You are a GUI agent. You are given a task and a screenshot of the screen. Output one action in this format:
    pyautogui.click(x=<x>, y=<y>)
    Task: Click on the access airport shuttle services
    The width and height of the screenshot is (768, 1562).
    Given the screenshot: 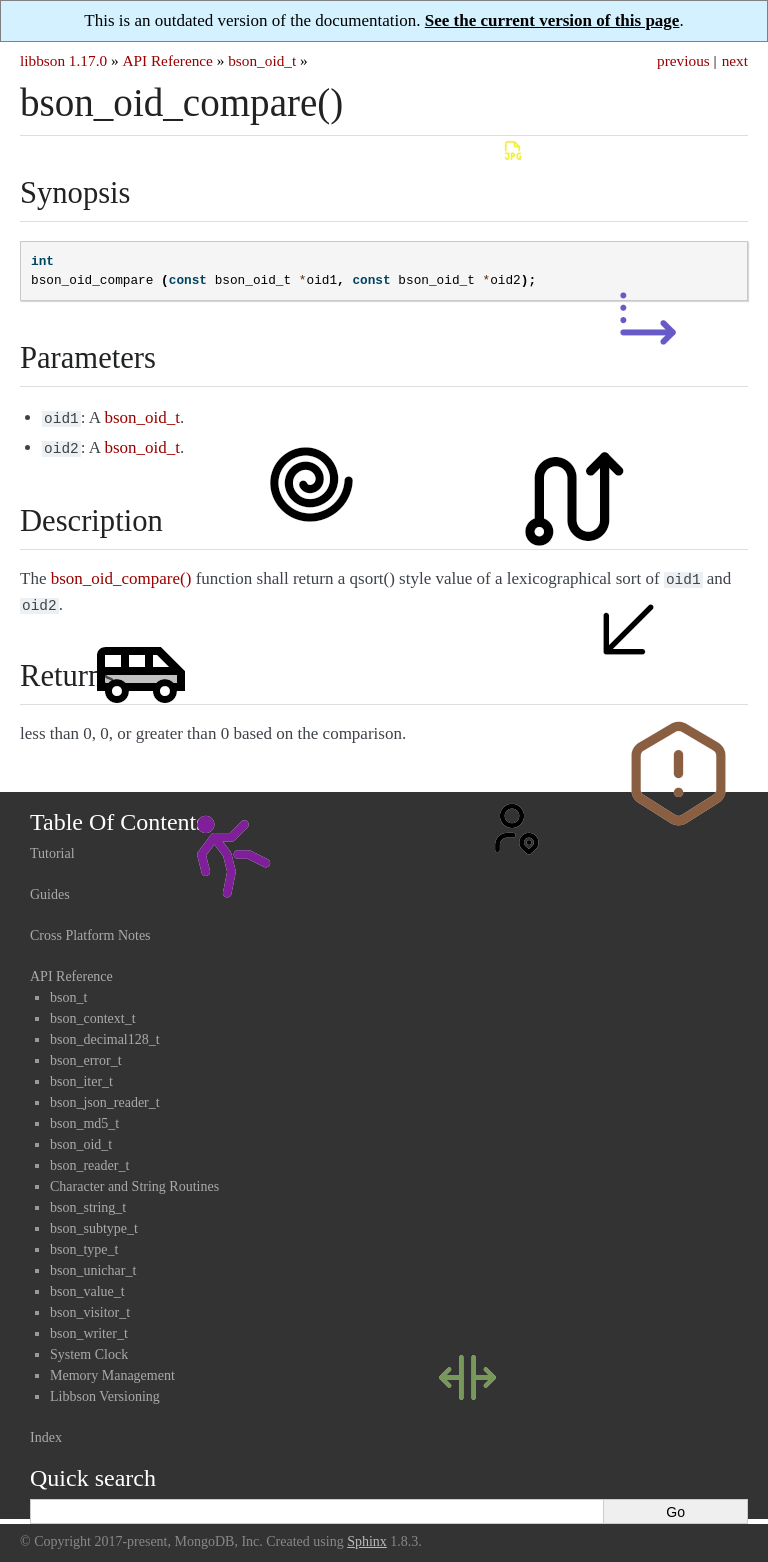 What is the action you would take?
    pyautogui.click(x=141, y=675)
    